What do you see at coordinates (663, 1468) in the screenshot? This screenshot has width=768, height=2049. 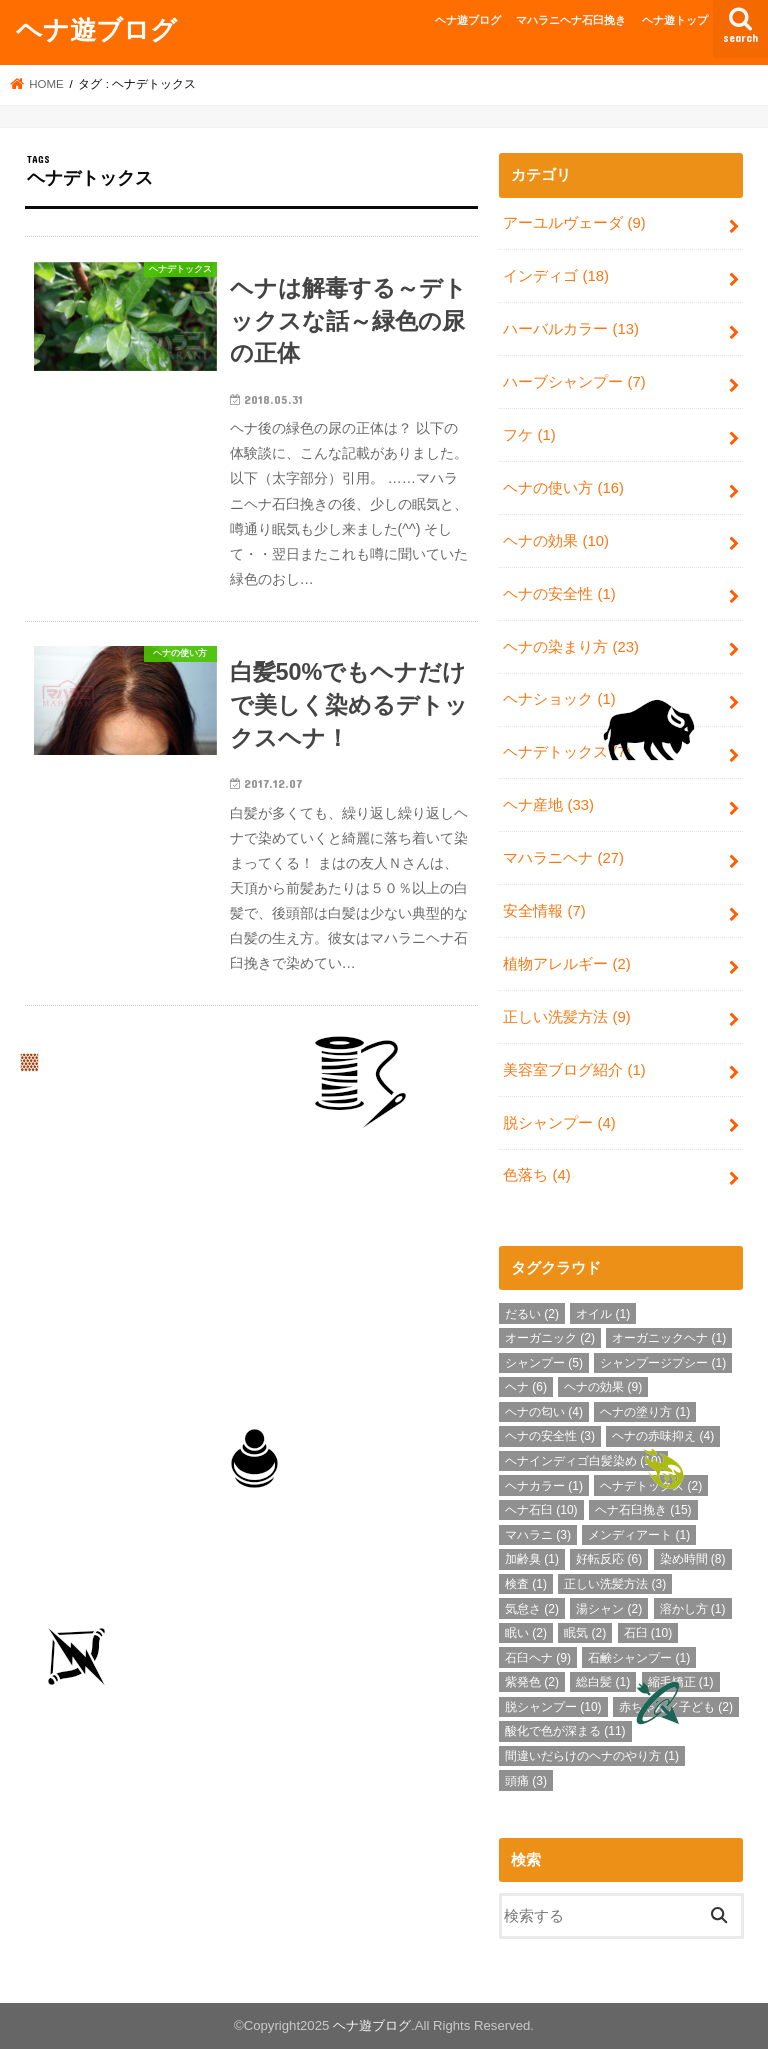 I see `indicates a hot streak or trending content` at bounding box center [663, 1468].